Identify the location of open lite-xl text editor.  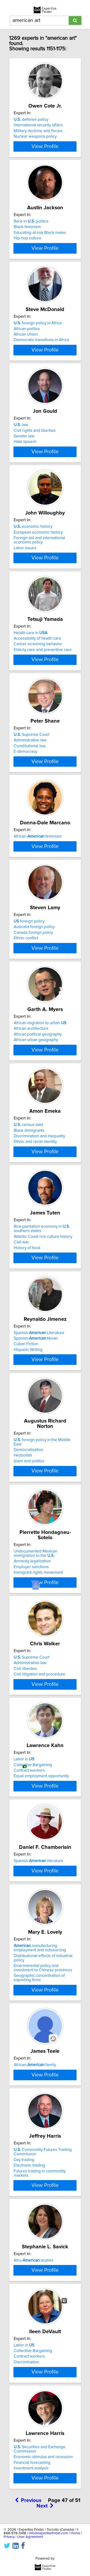
(64, 2301).